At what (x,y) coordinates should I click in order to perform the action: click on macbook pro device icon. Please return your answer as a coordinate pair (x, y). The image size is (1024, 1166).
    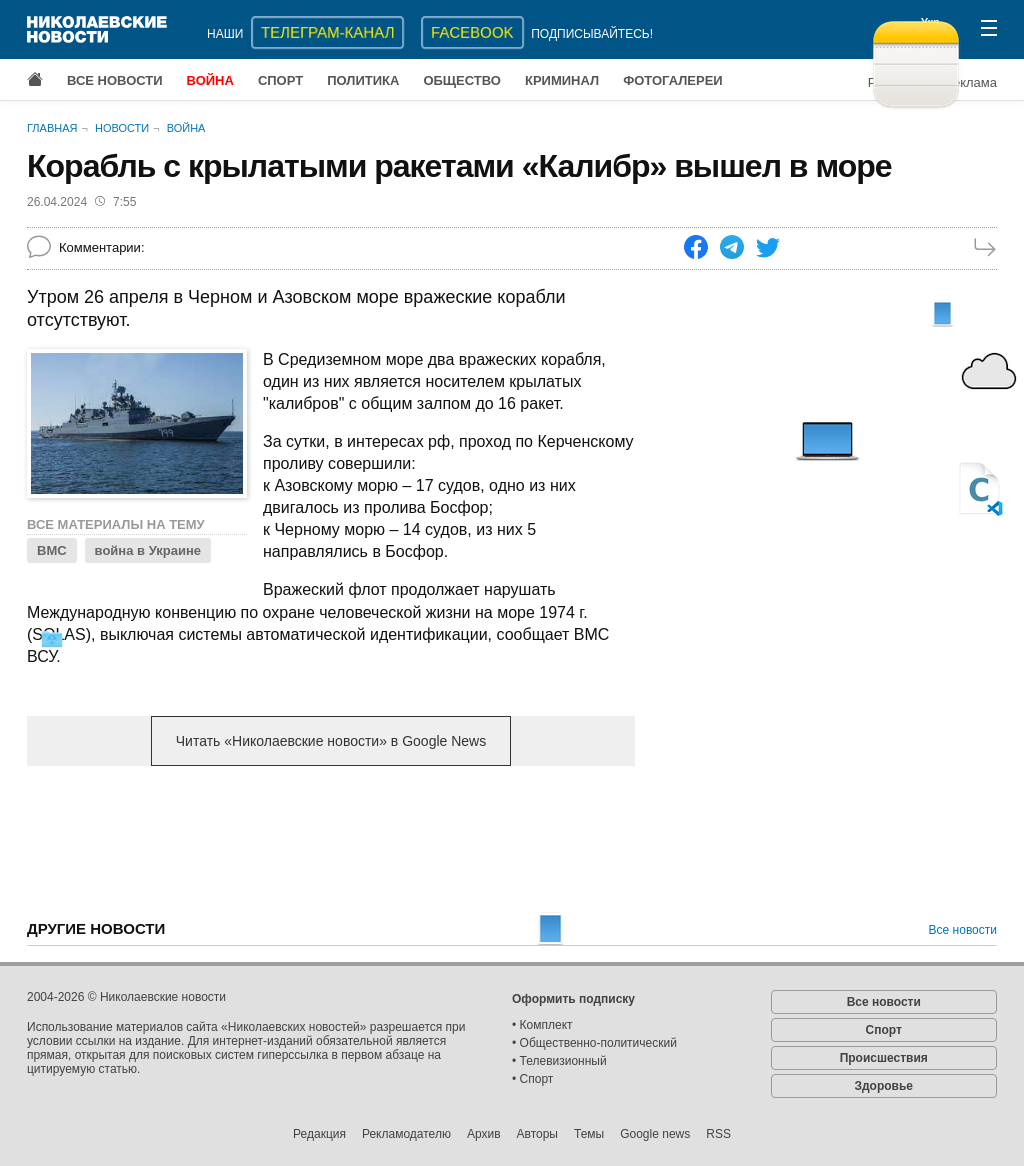
    Looking at the image, I should click on (827, 438).